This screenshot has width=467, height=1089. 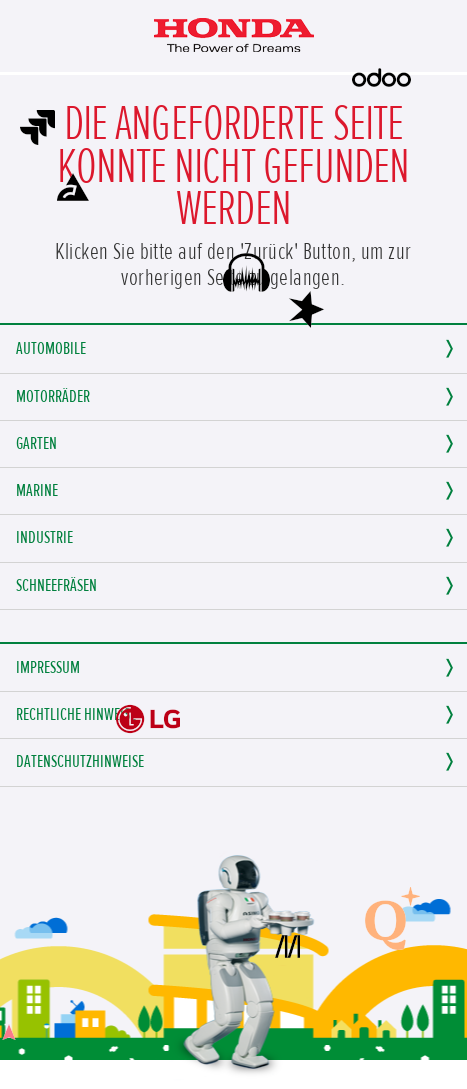 What do you see at coordinates (306, 309) in the screenshot?
I see `open the Spreaker podcast platform` at bounding box center [306, 309].